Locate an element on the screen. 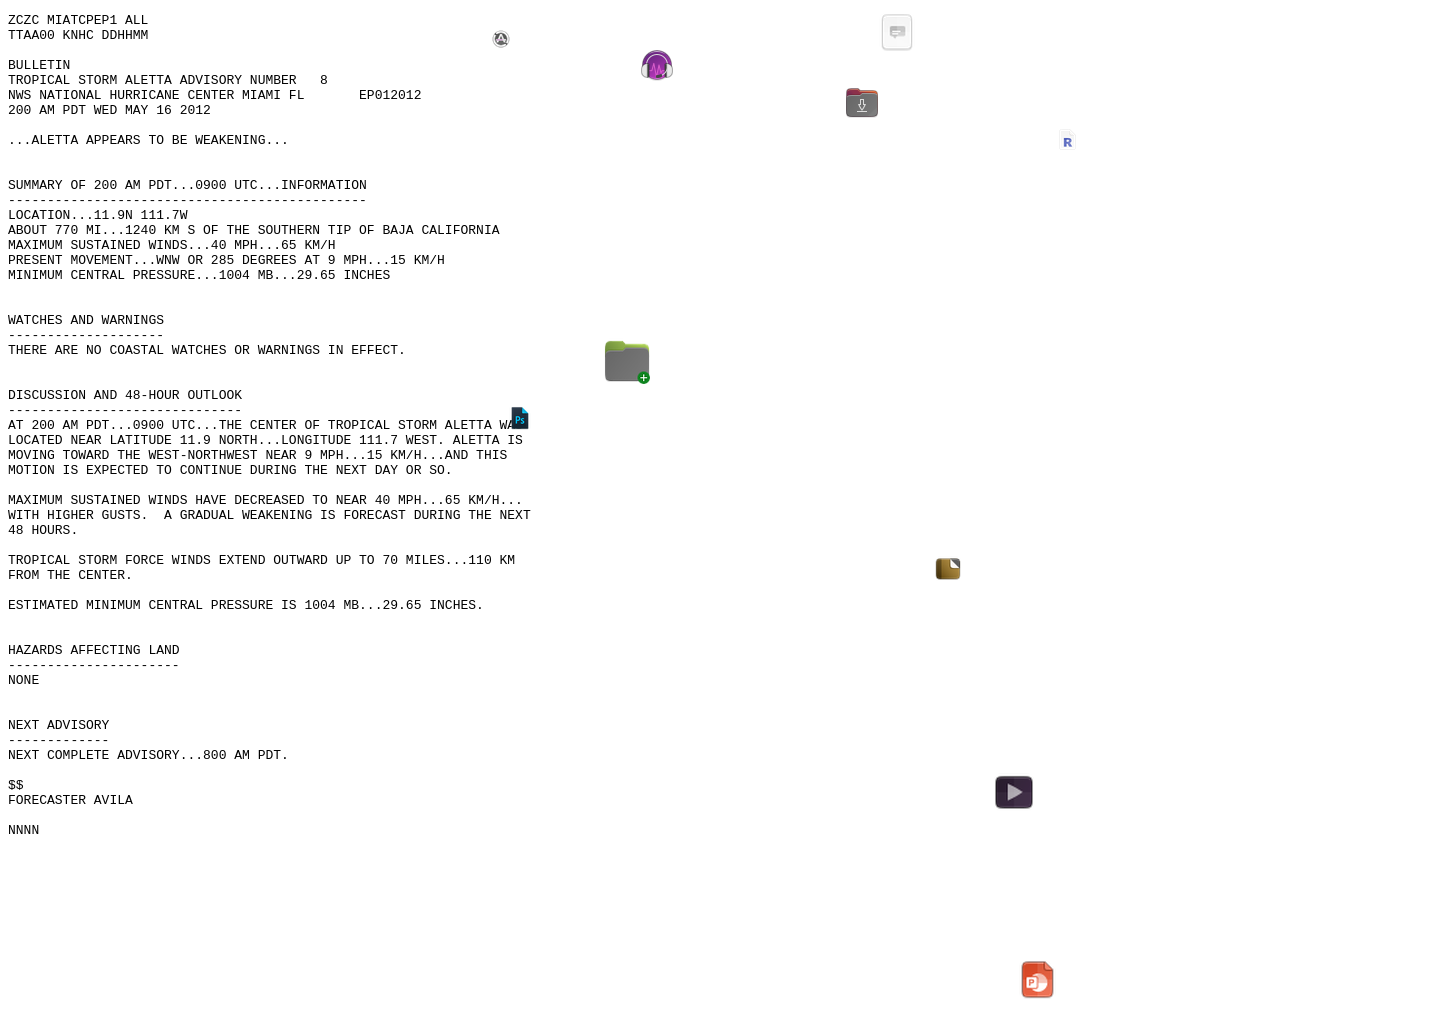 The height and width of the screenshot is (1016, 1440). video file type indicator is located at coordinates (1014, 791).